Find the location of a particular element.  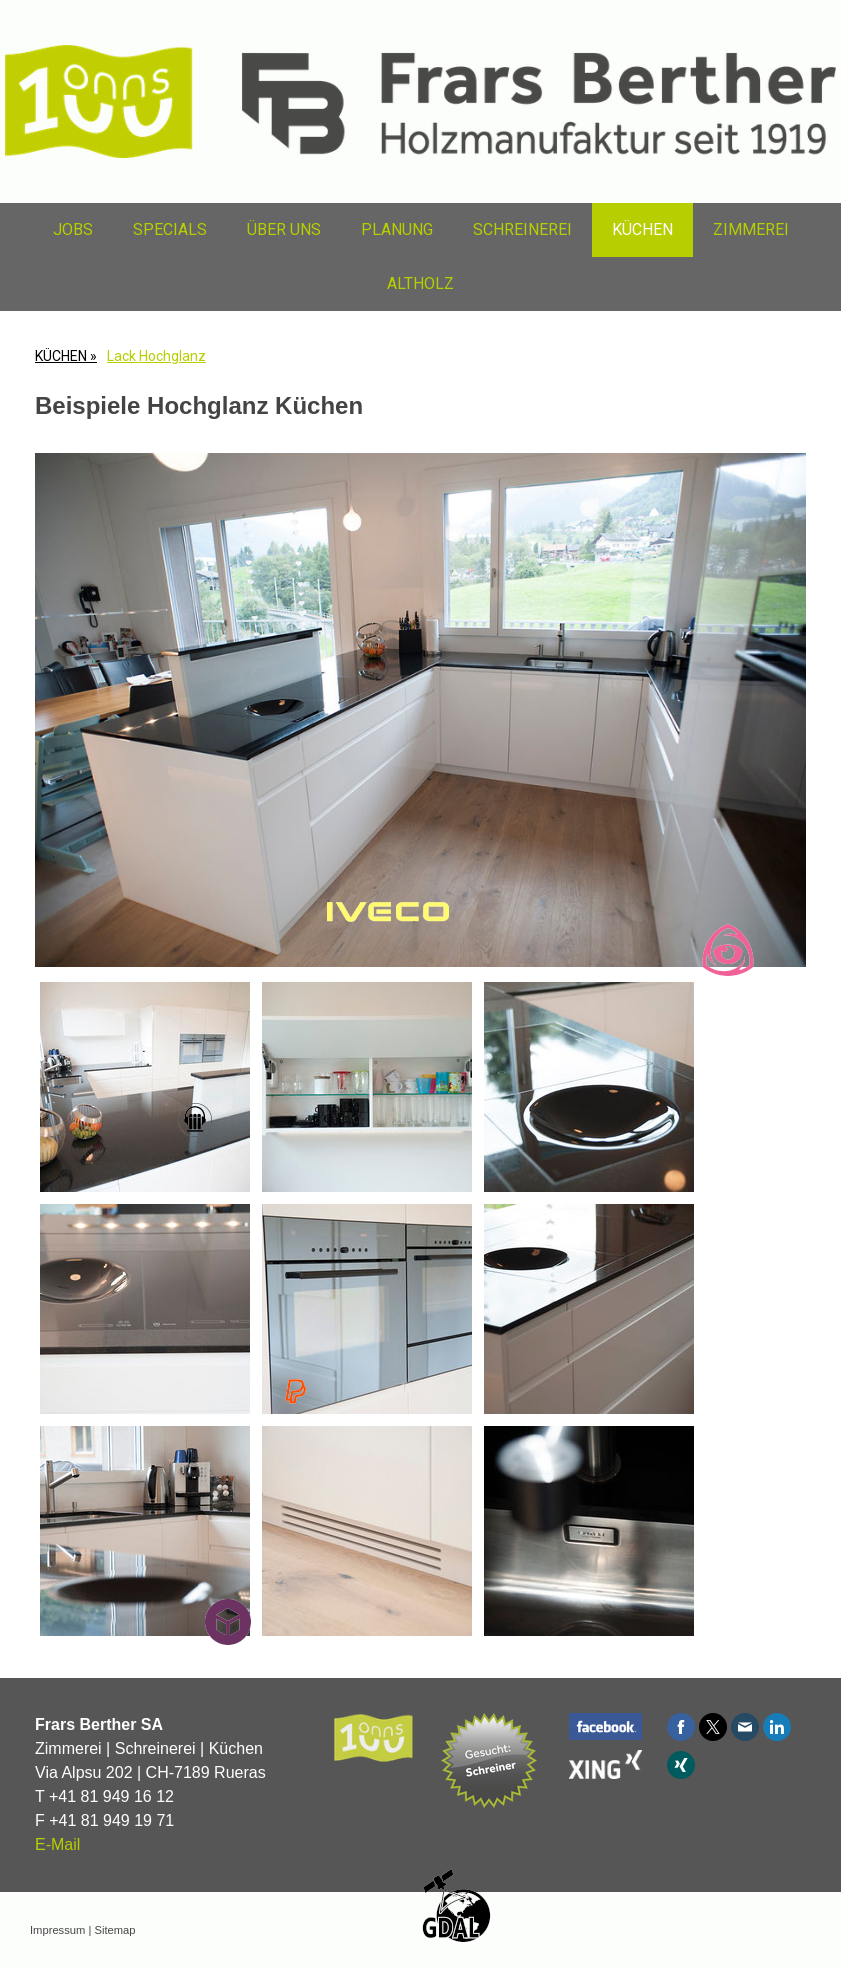

Iveco brand logo is located at coordinates (388, 912).